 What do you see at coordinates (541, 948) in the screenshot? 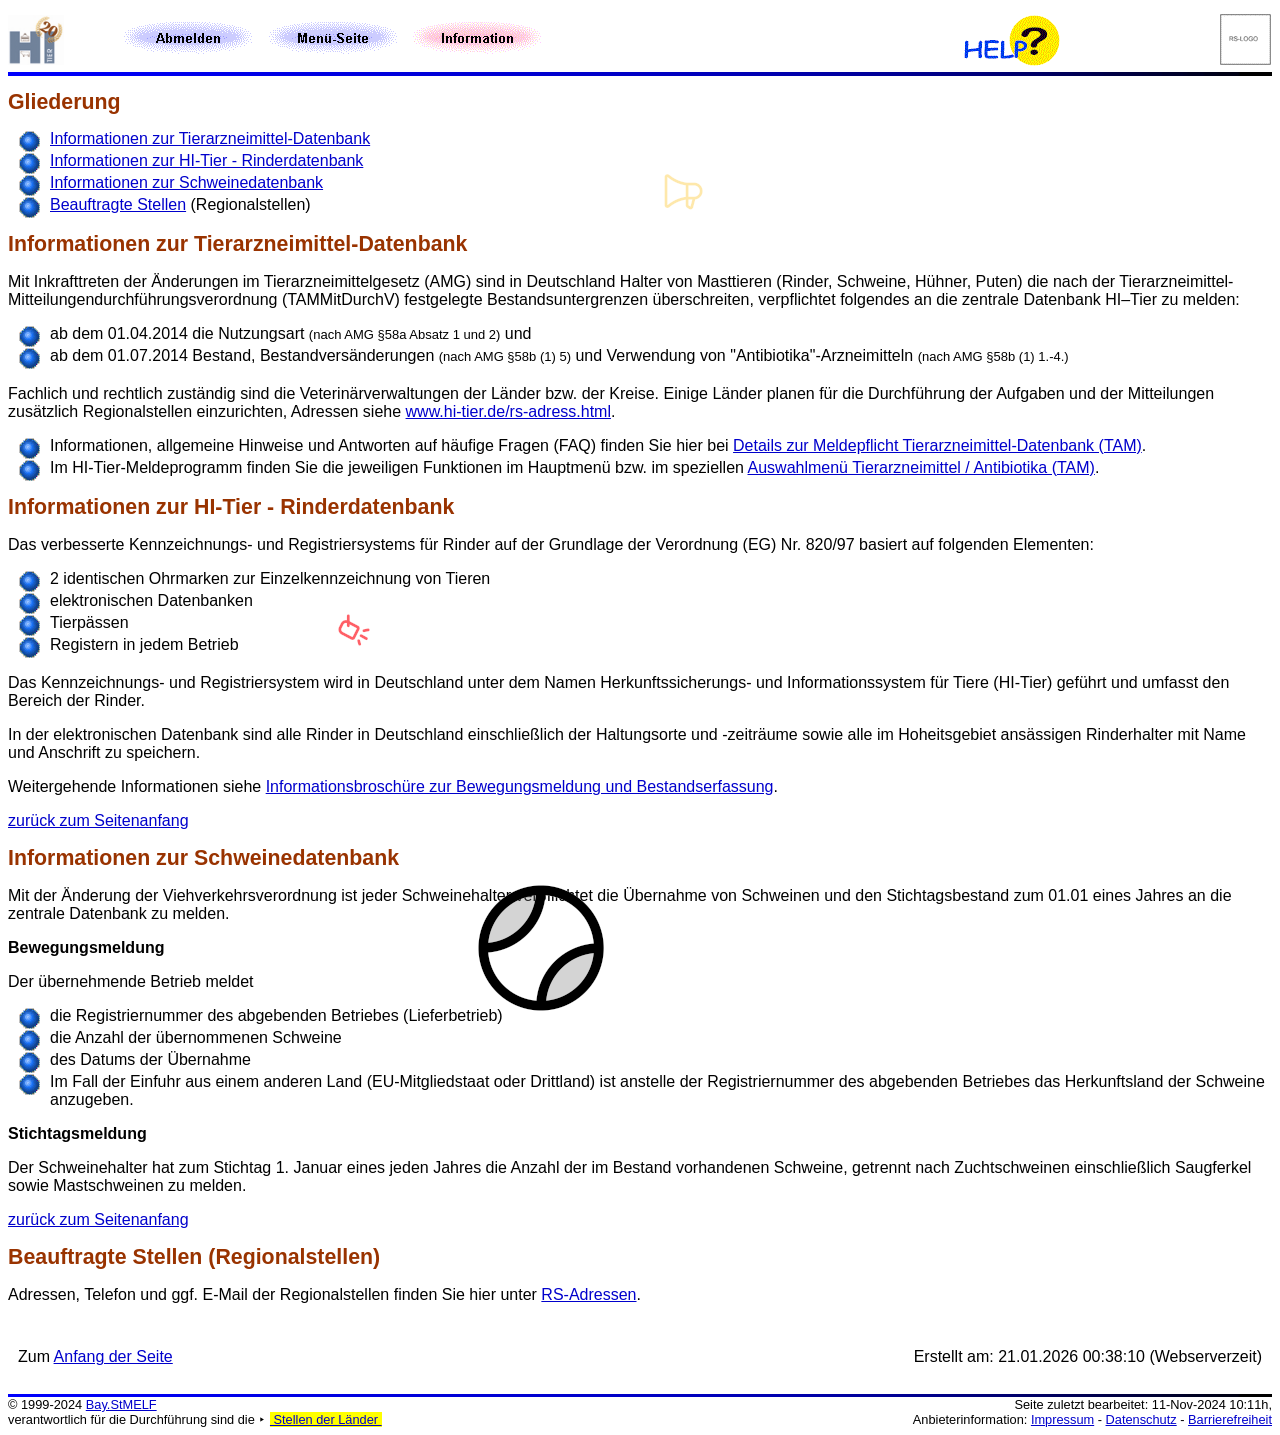
I see `access tennis or sports-related content` at bounding box center [541, 948].